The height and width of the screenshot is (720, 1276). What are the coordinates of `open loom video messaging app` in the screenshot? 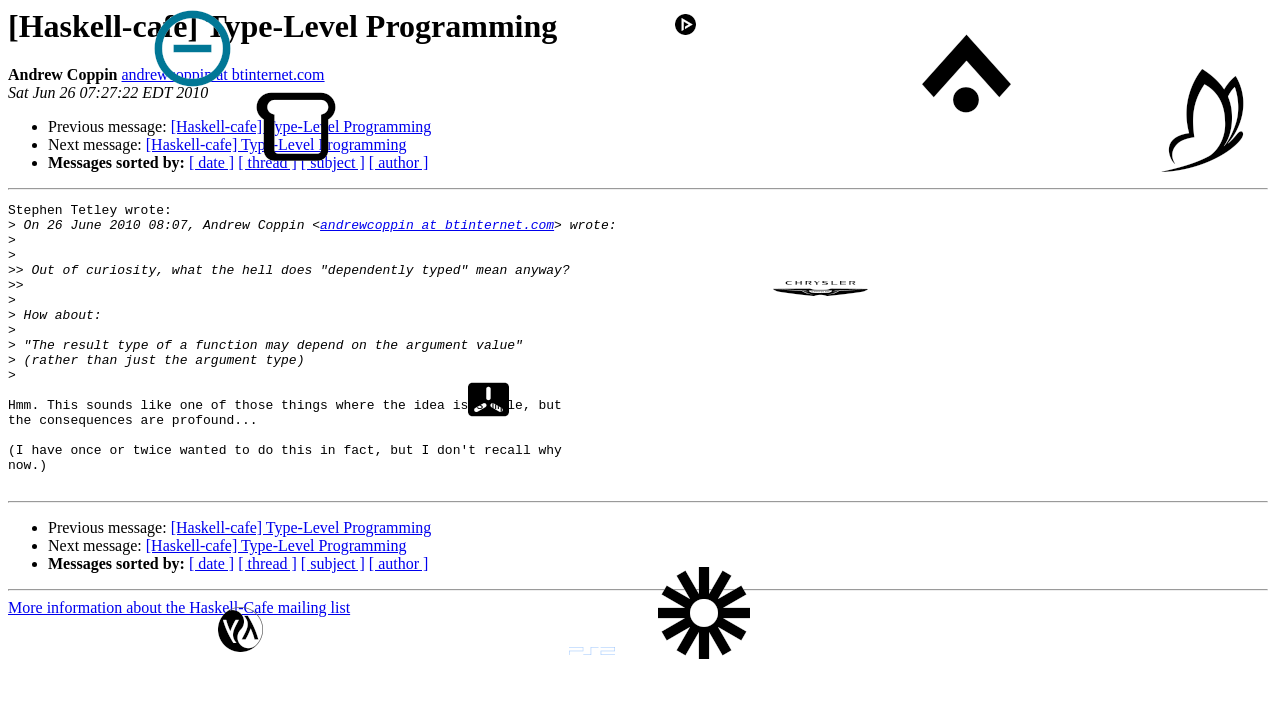 It's located at (704, 613).